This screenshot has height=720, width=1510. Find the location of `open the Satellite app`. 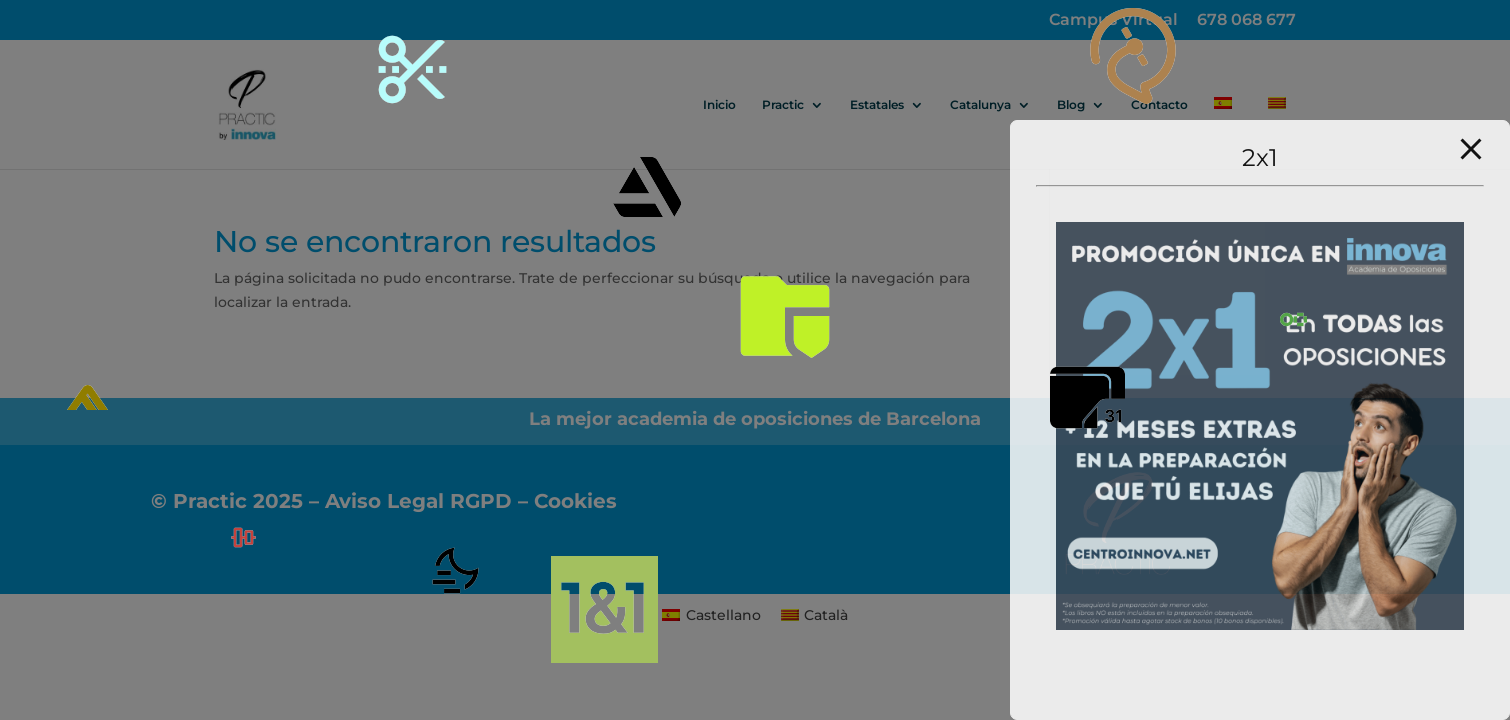

open the Satellite app is located at coordinates (1133, 56).